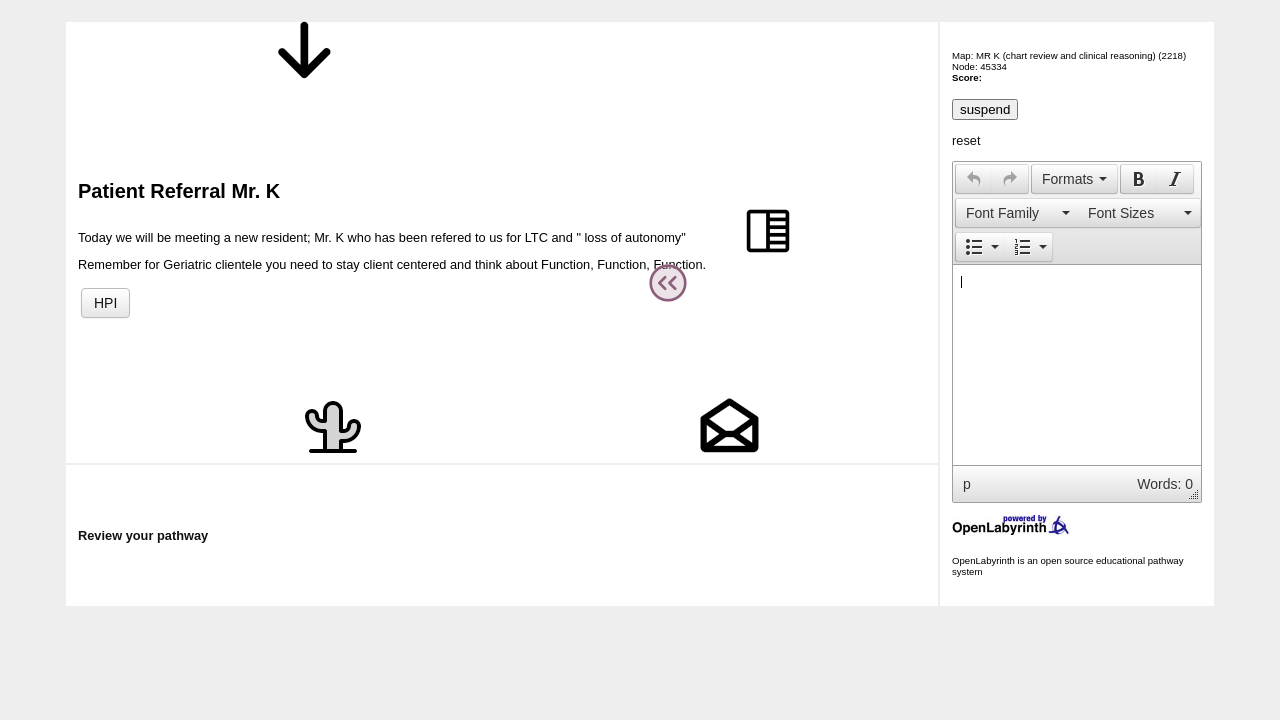 This screenshot has width=1280, height=720. I want to click on toggle between split-screen or half-view mode, so click(768, 231).